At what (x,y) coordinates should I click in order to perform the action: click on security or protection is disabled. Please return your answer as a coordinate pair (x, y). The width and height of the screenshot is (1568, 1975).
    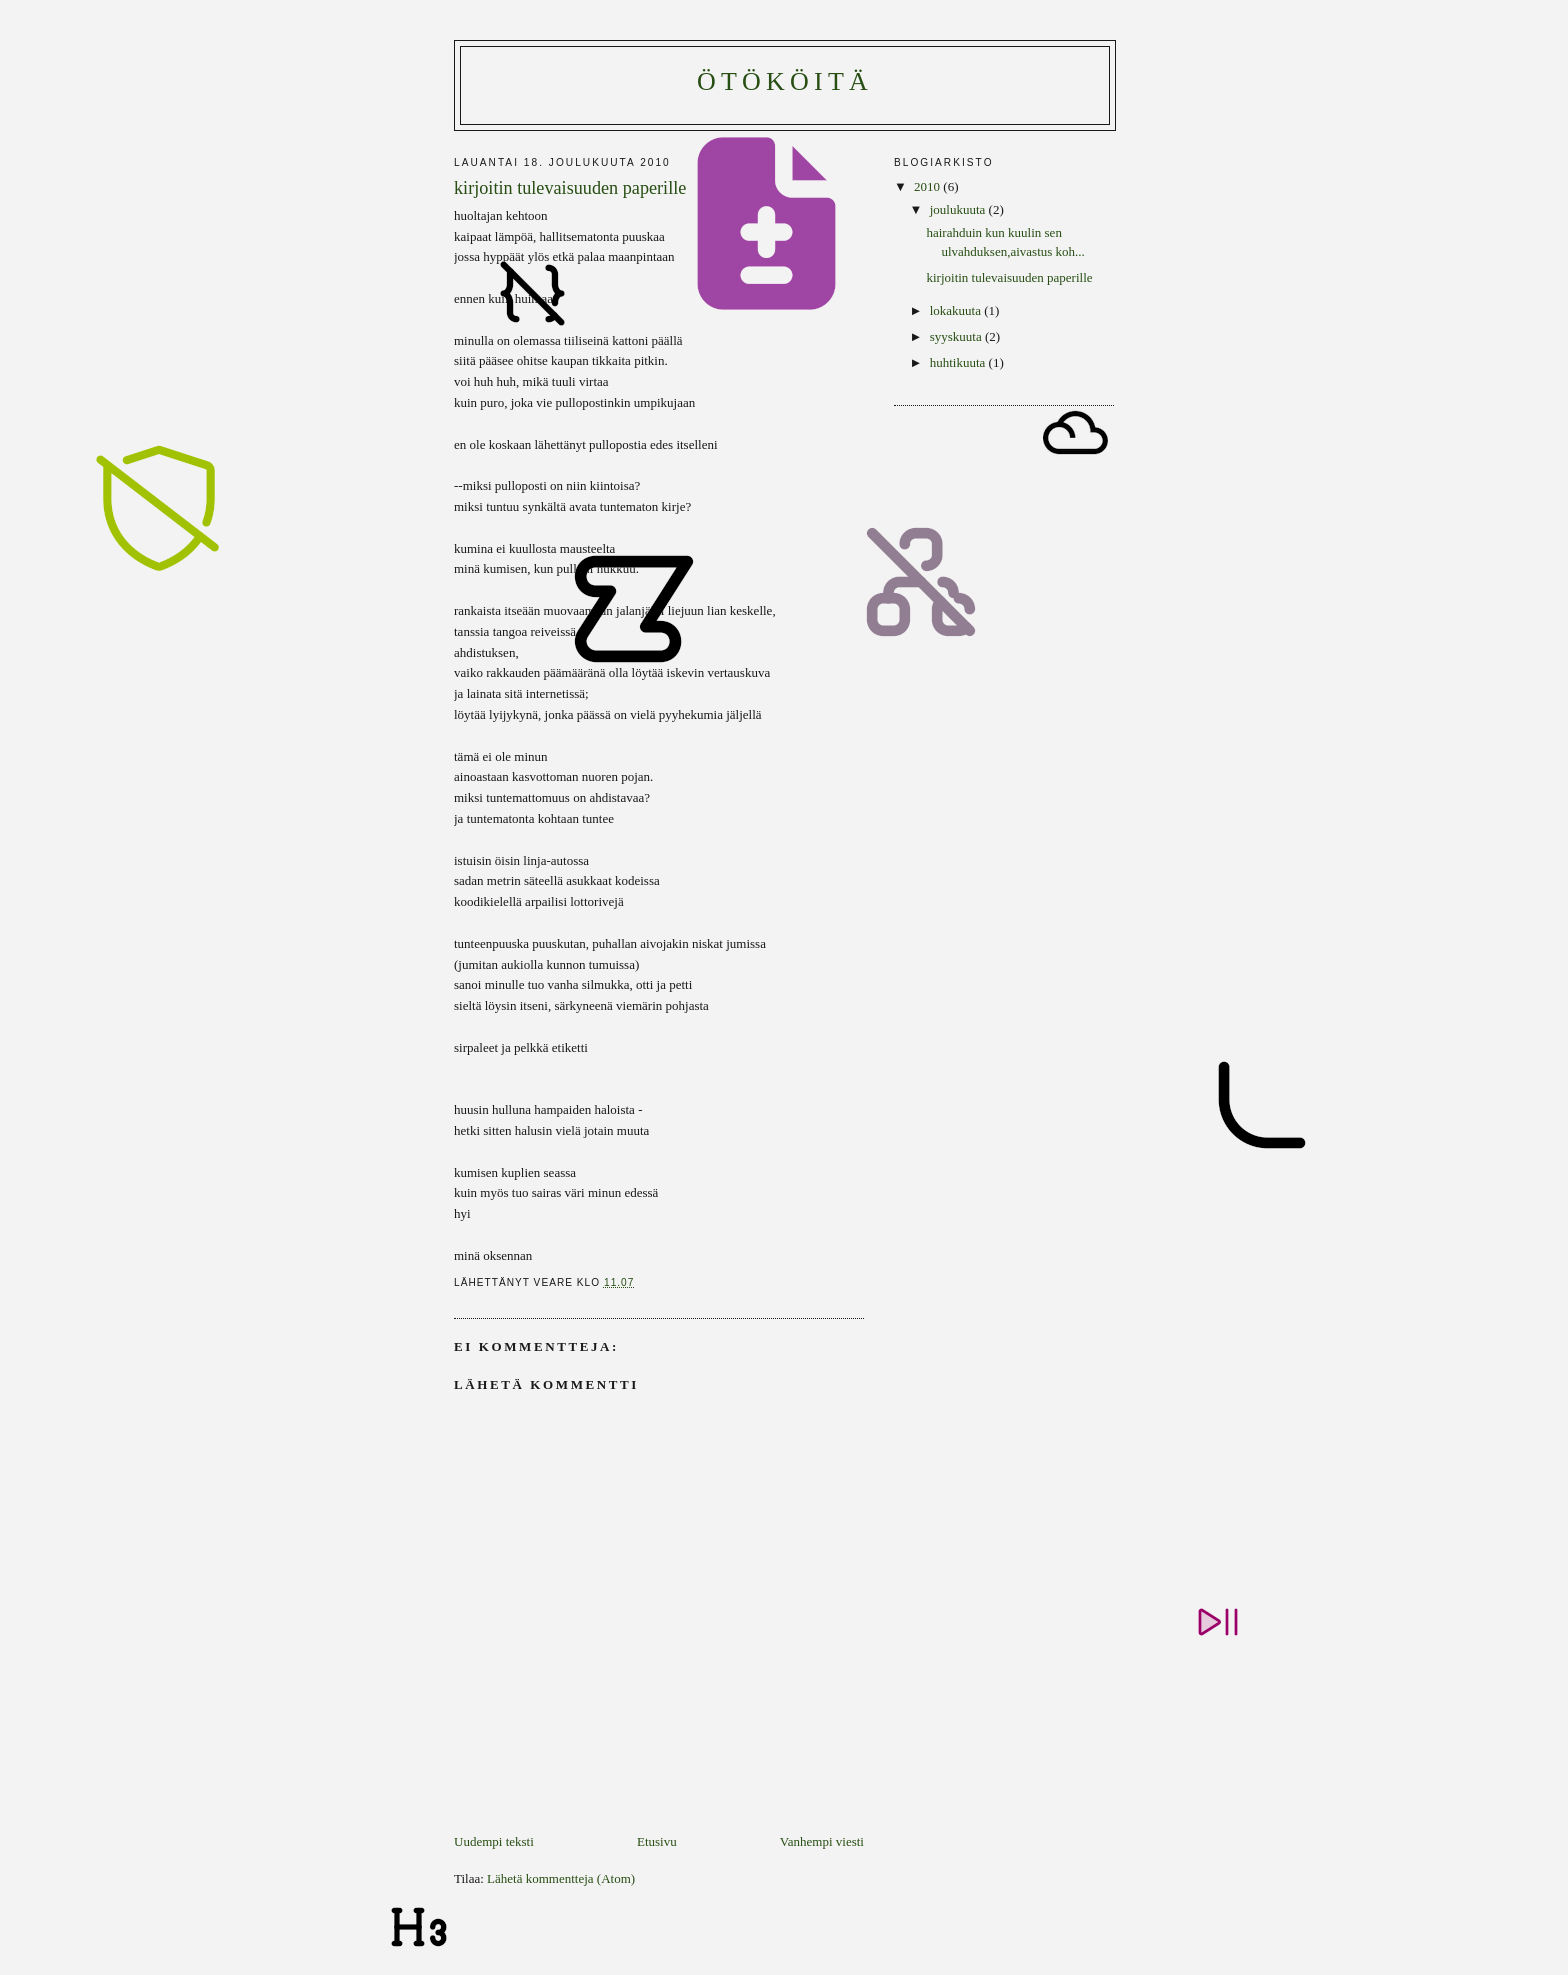
    Looking at the image, I should click on (159, 507).